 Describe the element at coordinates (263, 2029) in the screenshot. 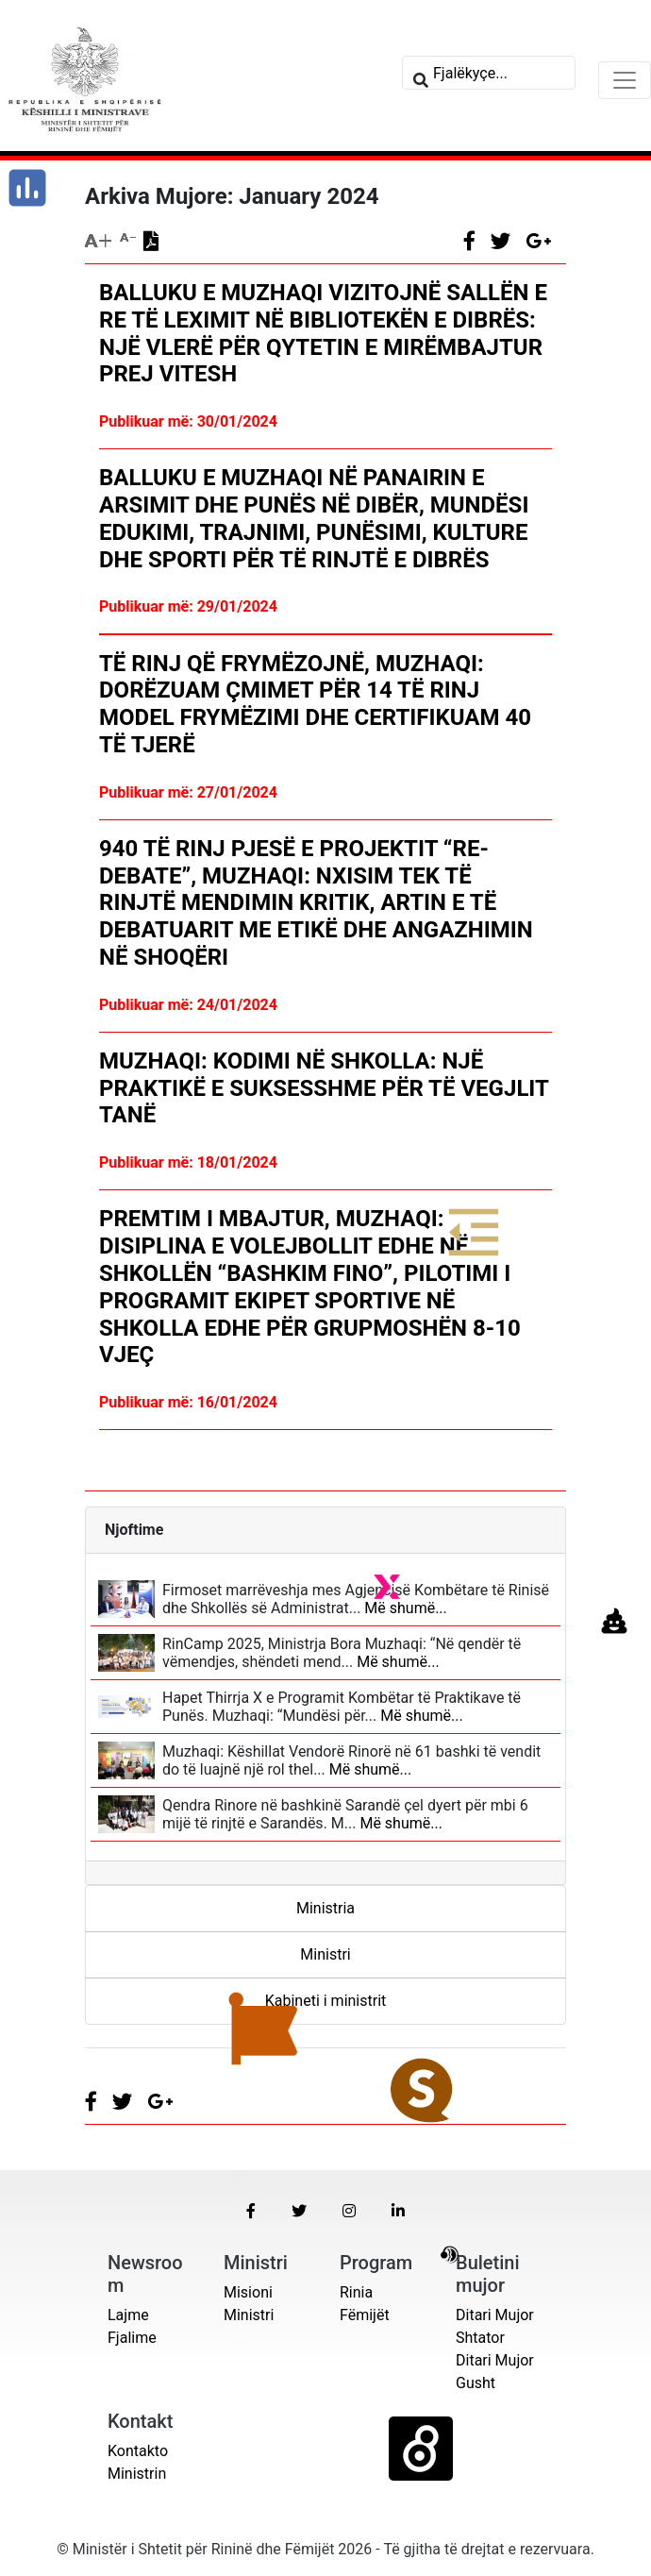

I see `font awesome brand logo` at that location.